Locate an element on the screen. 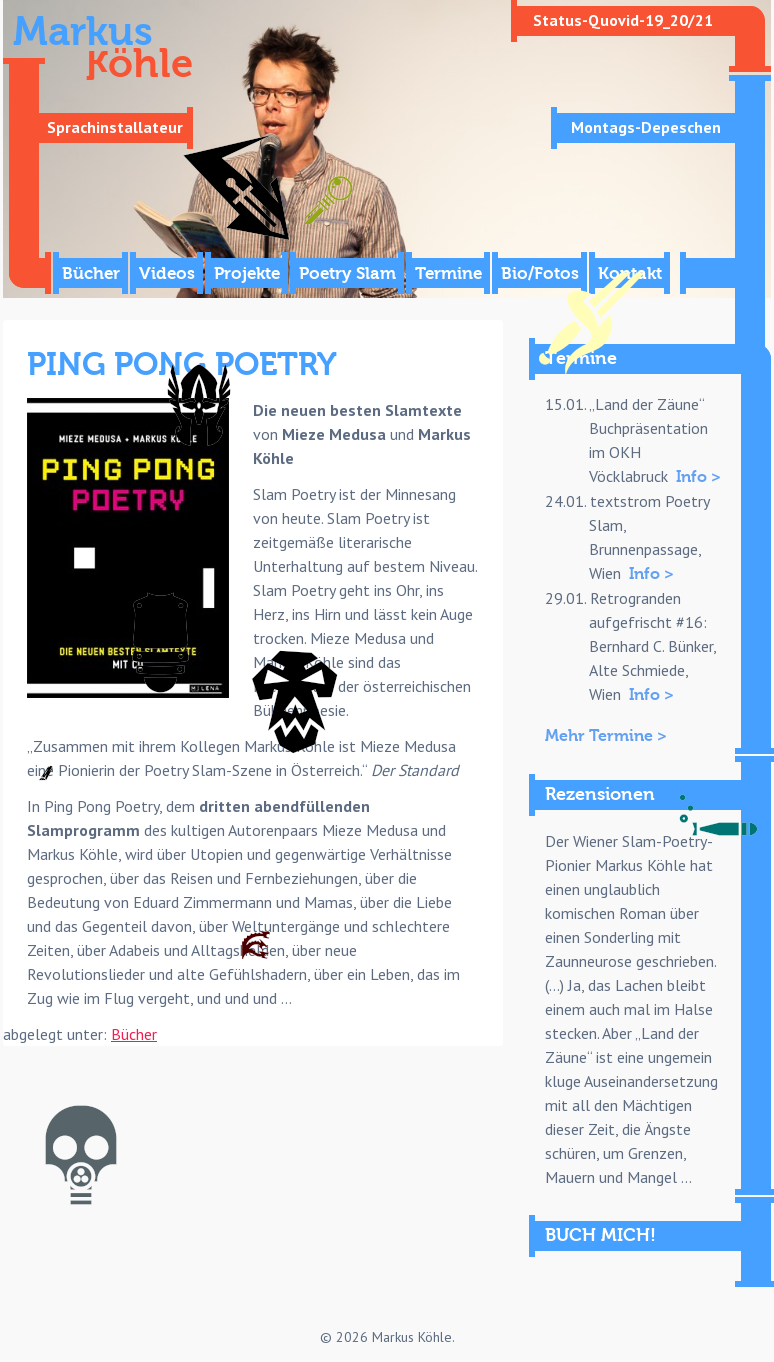 The height and width of the screenshot is (1362, 774). equip body armor to your character is located at coordinates (160, 642).